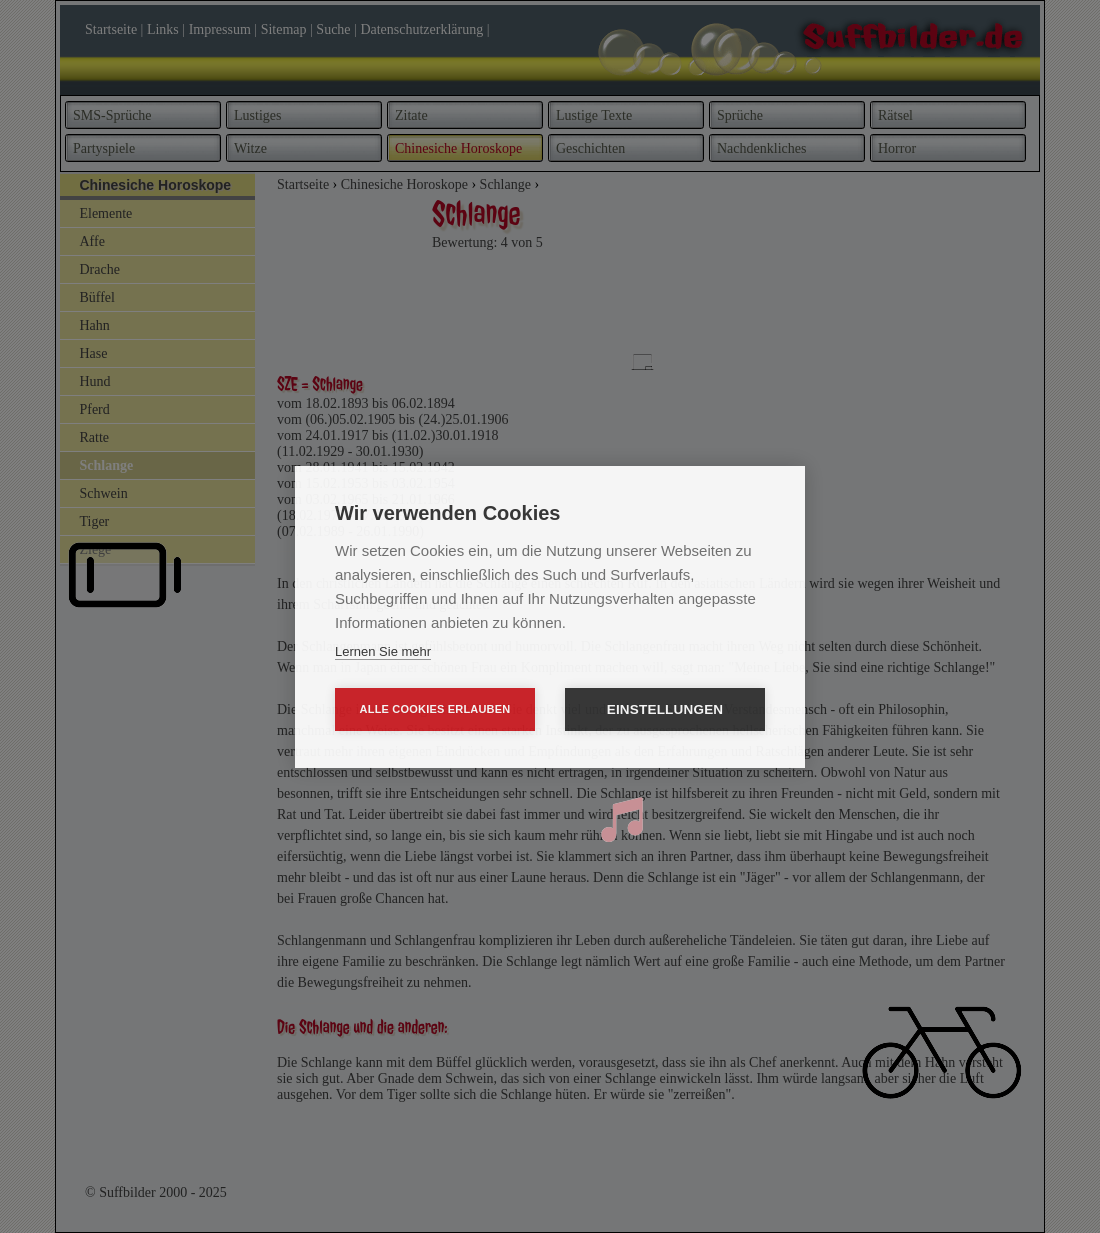  Describe the element at coordinates (642, 362) in the screenshot. I see `access whiteboard or presentation mode` at that location.